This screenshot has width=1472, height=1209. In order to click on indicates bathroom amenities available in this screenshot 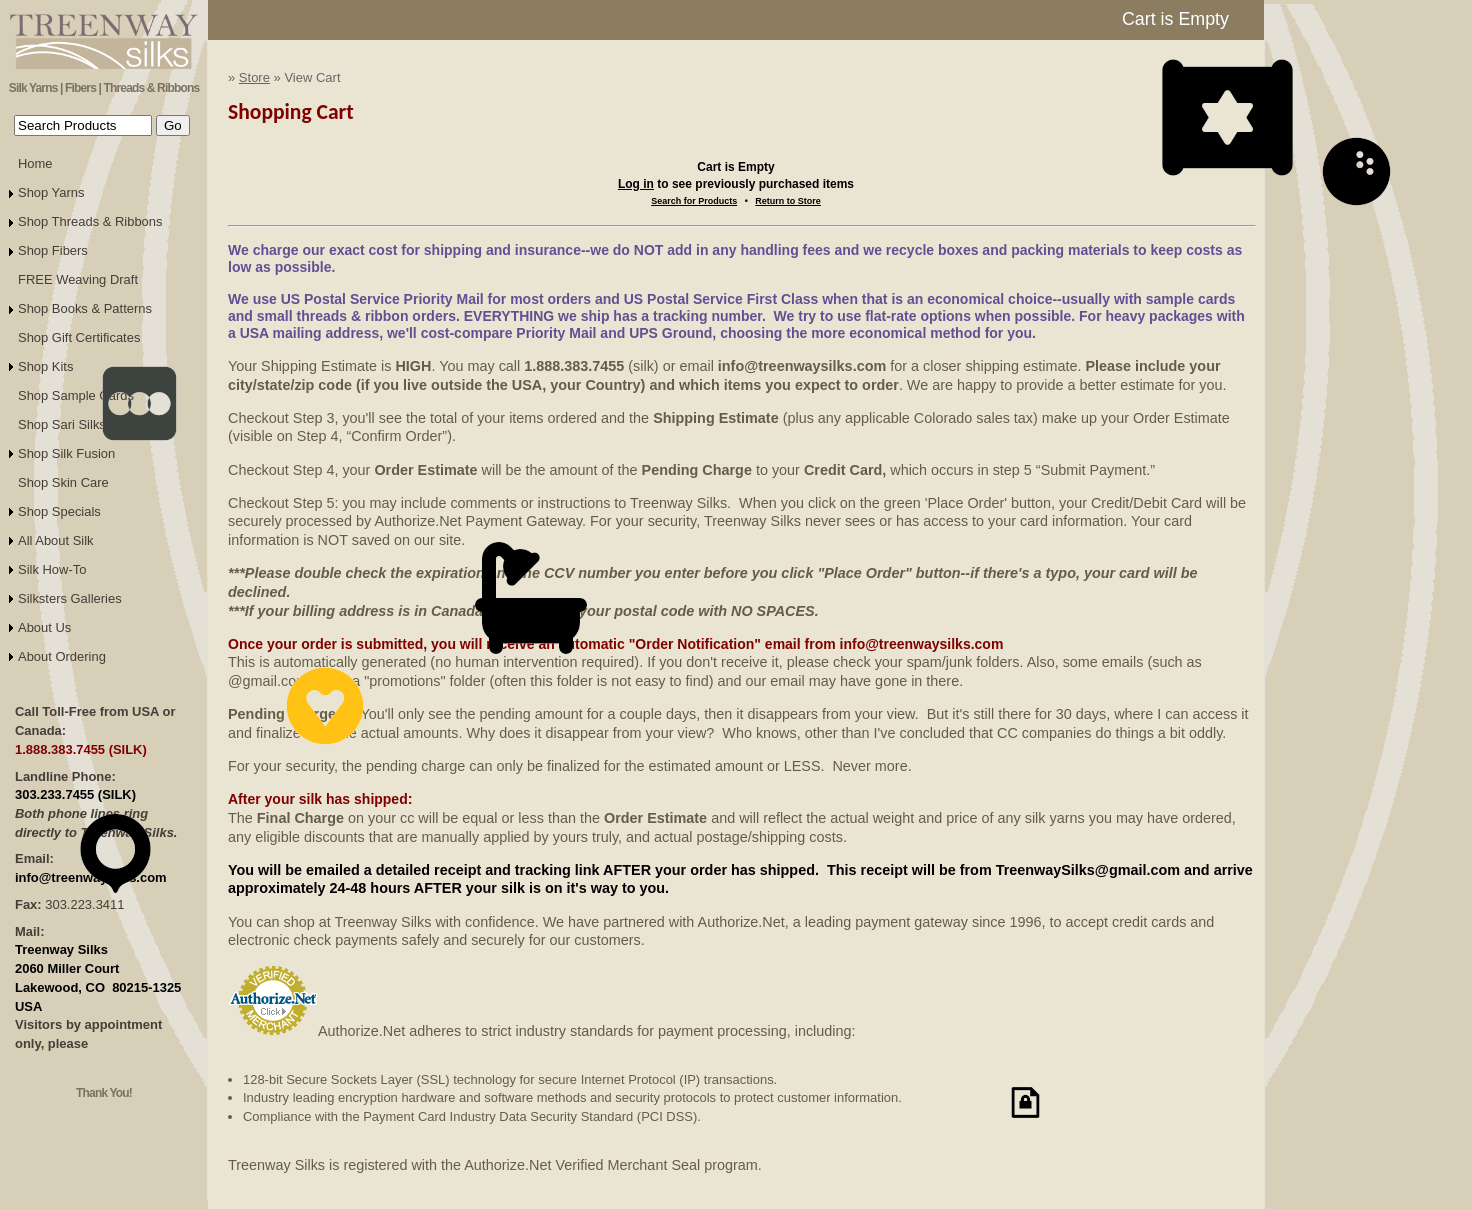, I will do `click(531, 598)`.